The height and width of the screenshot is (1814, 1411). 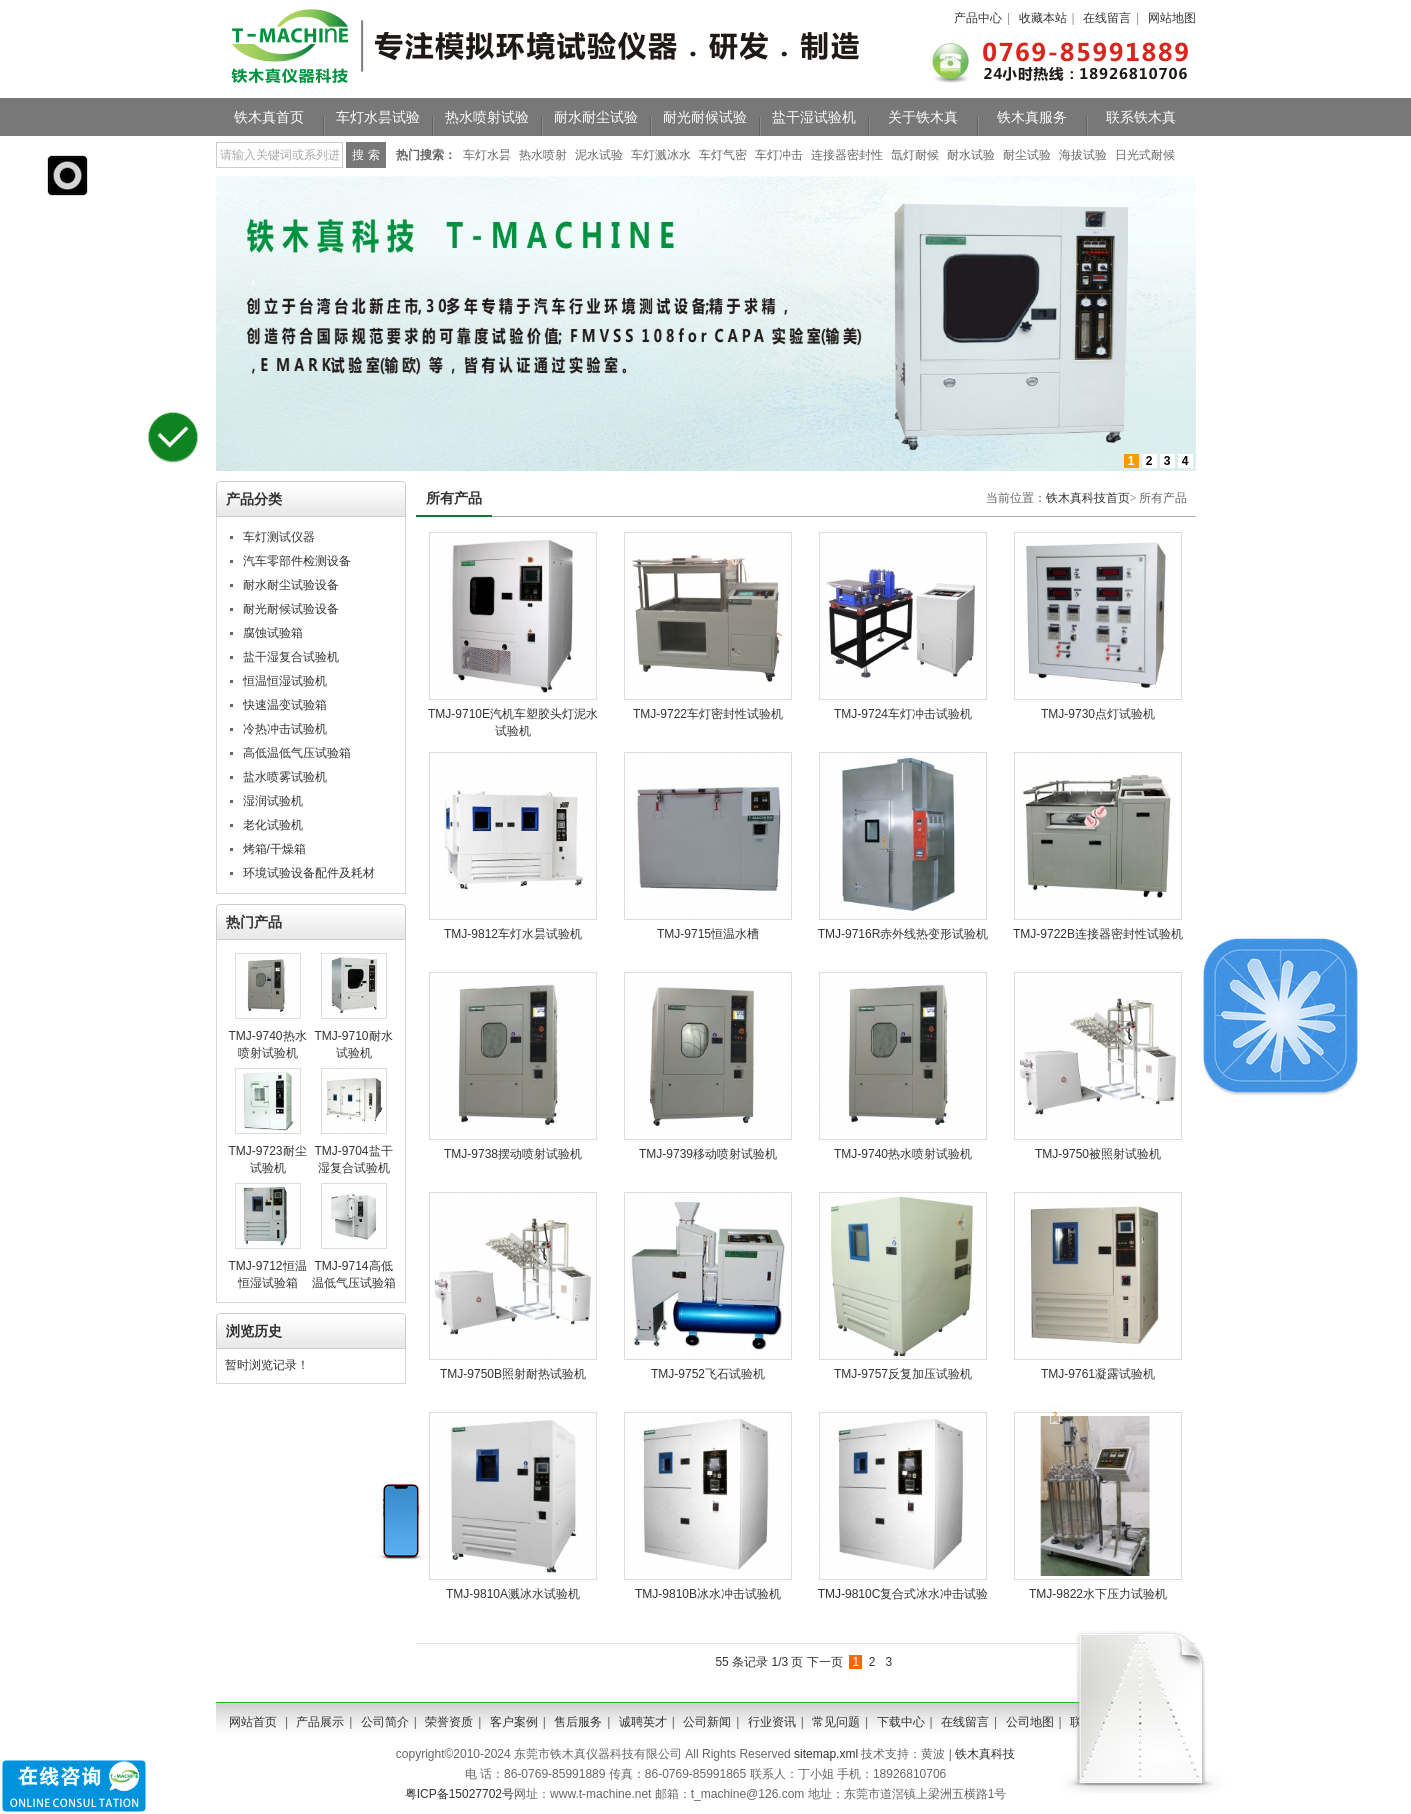 I want to click on indicates smartphone is disconnected or unpaired, so click(x=1055, y=1415).